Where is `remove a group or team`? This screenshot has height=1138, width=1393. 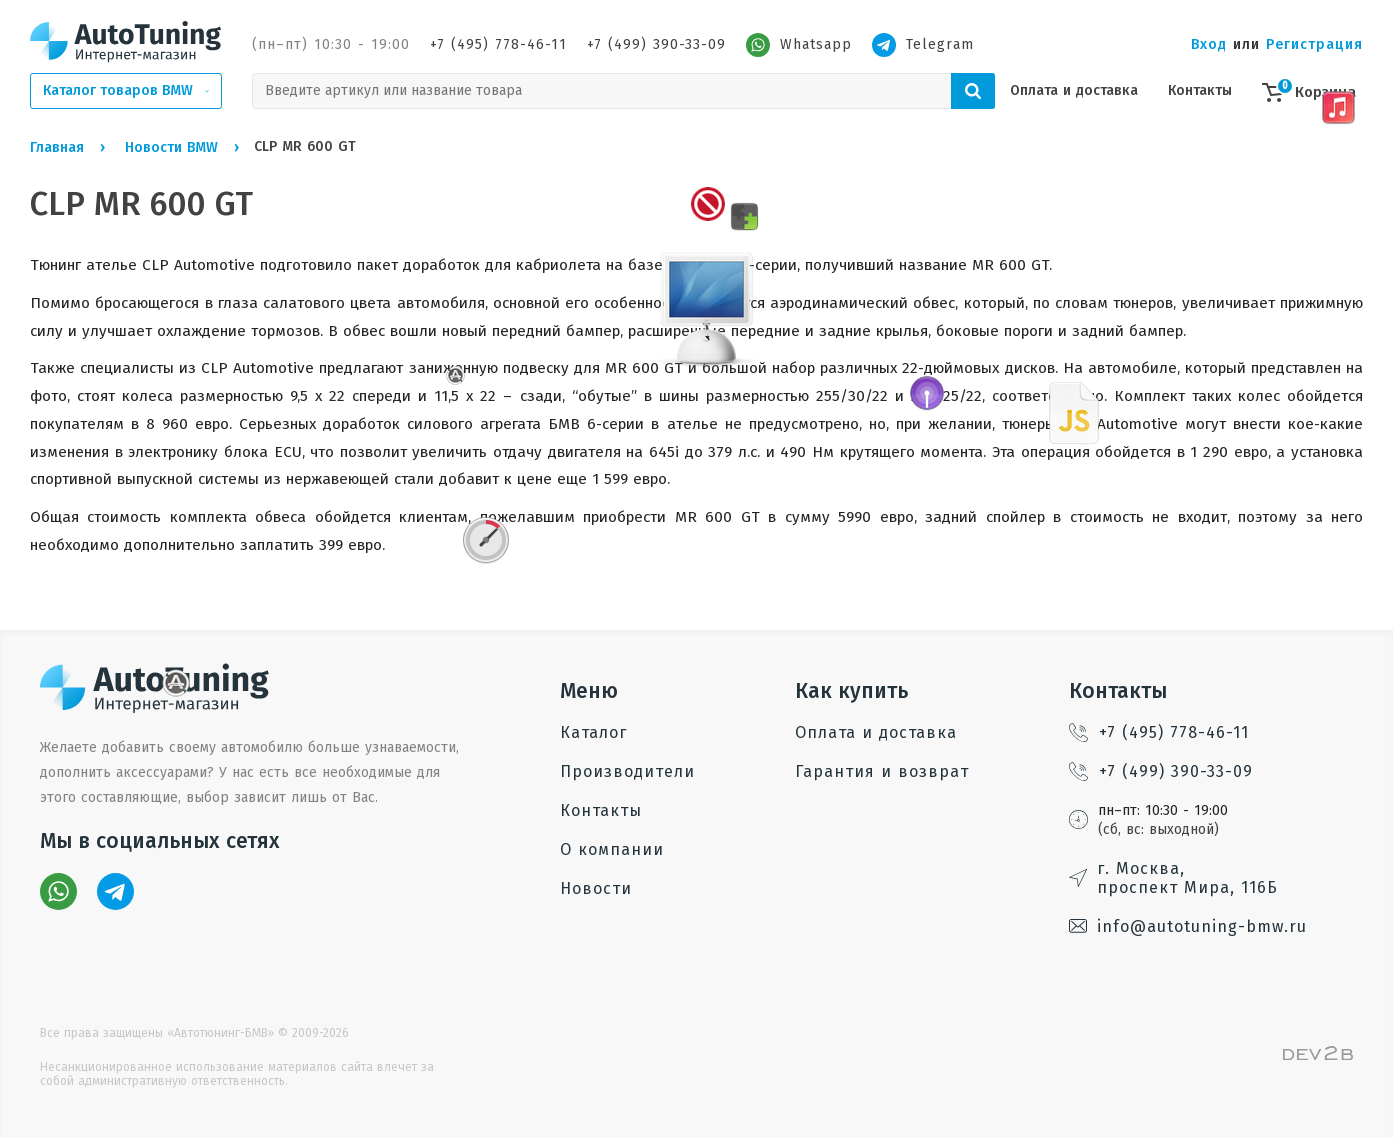
remove a group or team is located at coordinates (708, 204).